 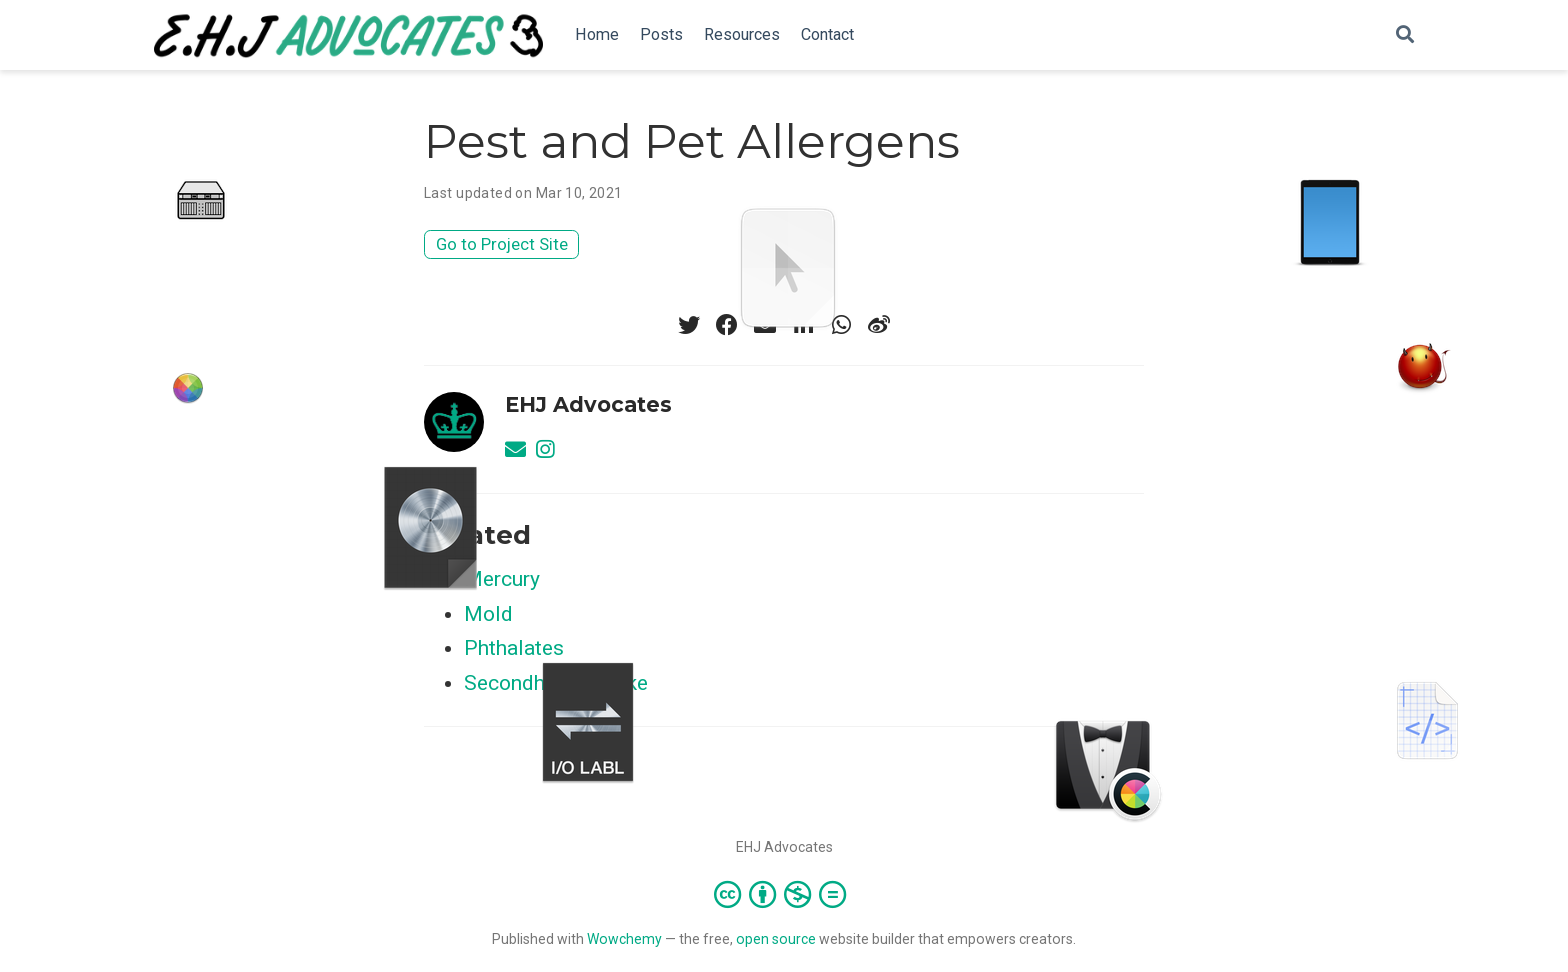 What do you see at coordinates (1330, 223) in the screenshot?
I see `iPad with cellular connectivity` at bounding box center [1330, 223].